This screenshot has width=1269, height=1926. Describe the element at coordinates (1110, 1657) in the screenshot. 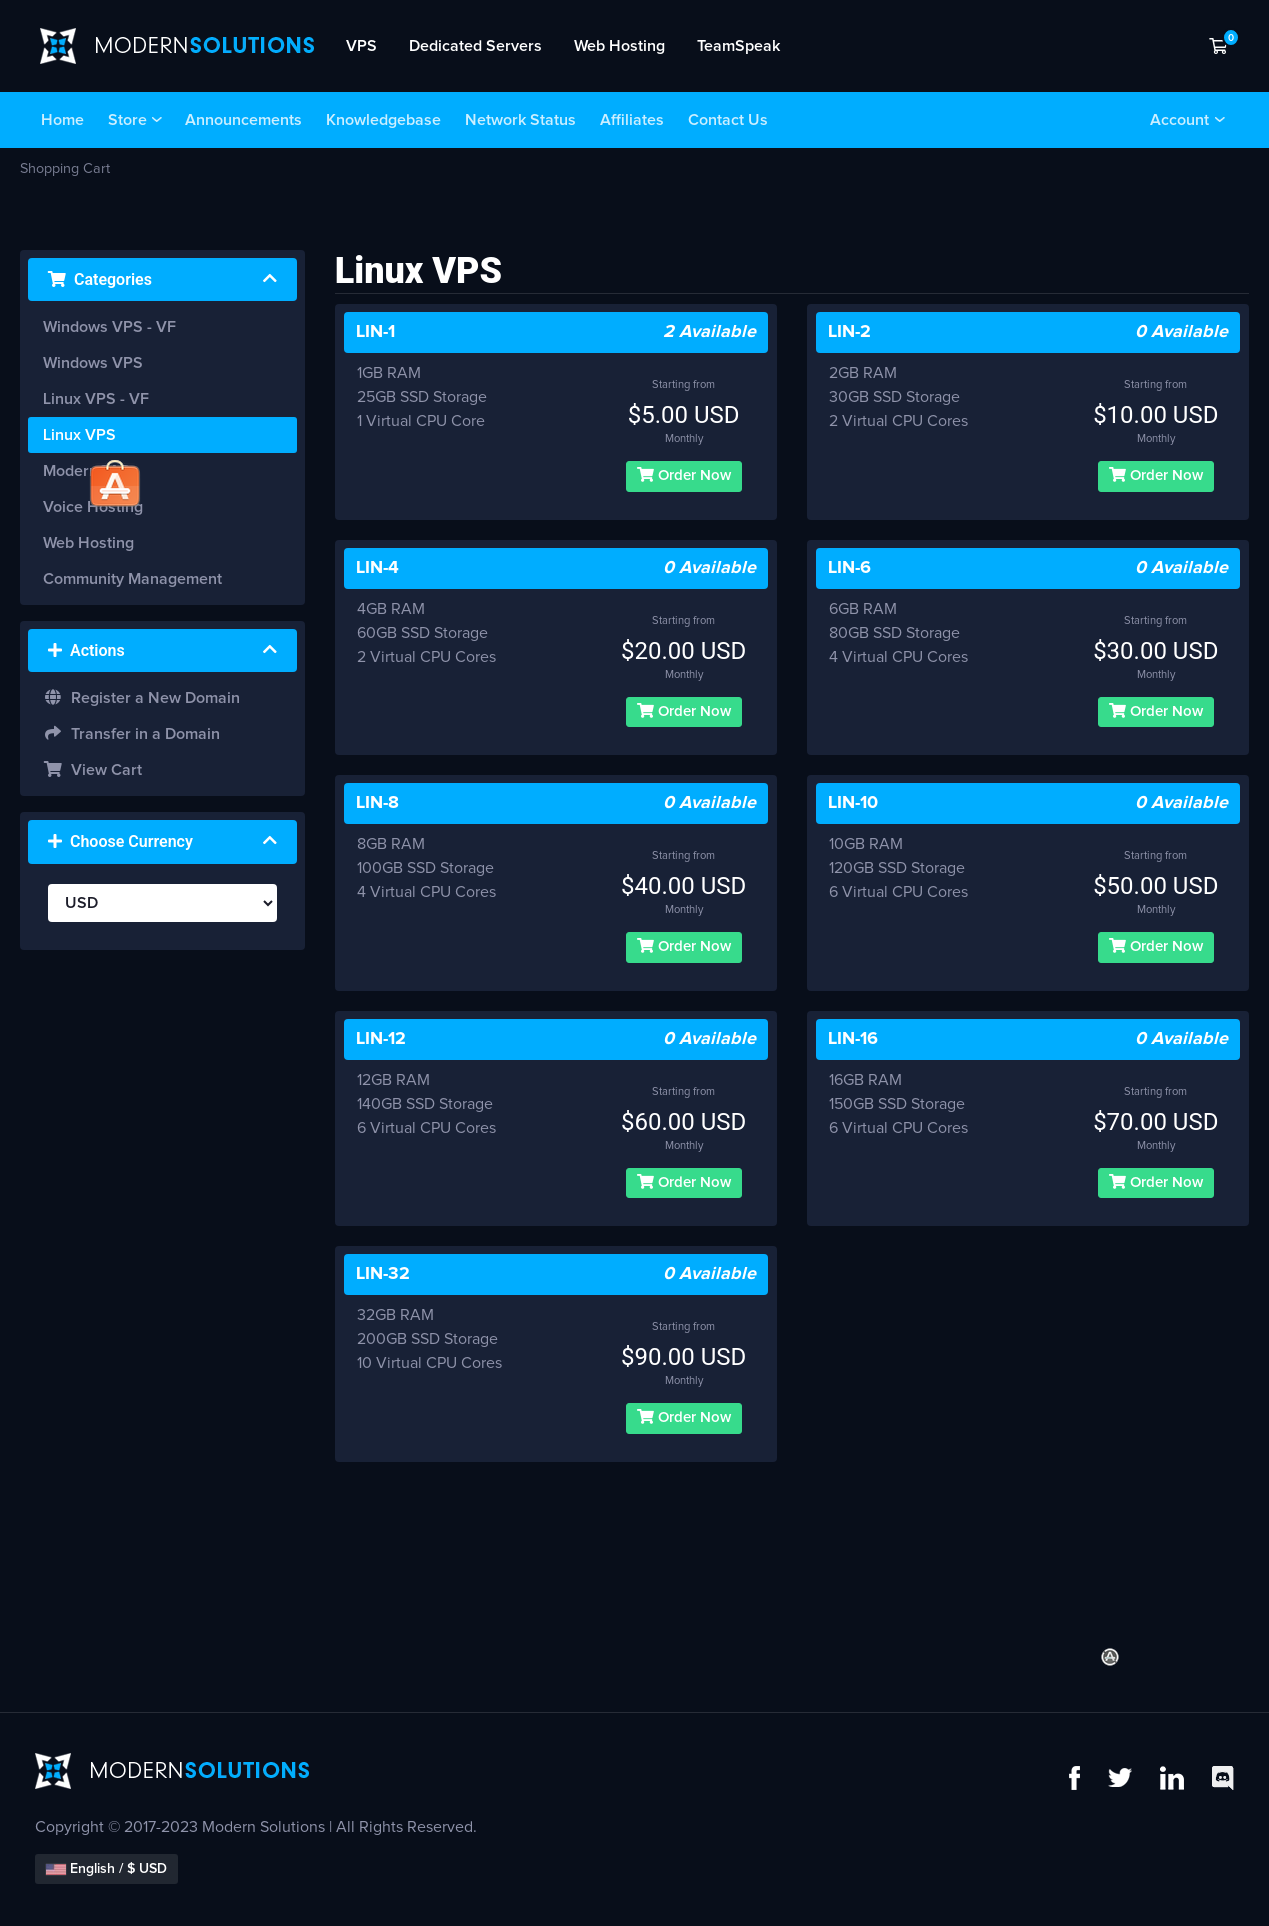

I see `check for system software updates` at that location.